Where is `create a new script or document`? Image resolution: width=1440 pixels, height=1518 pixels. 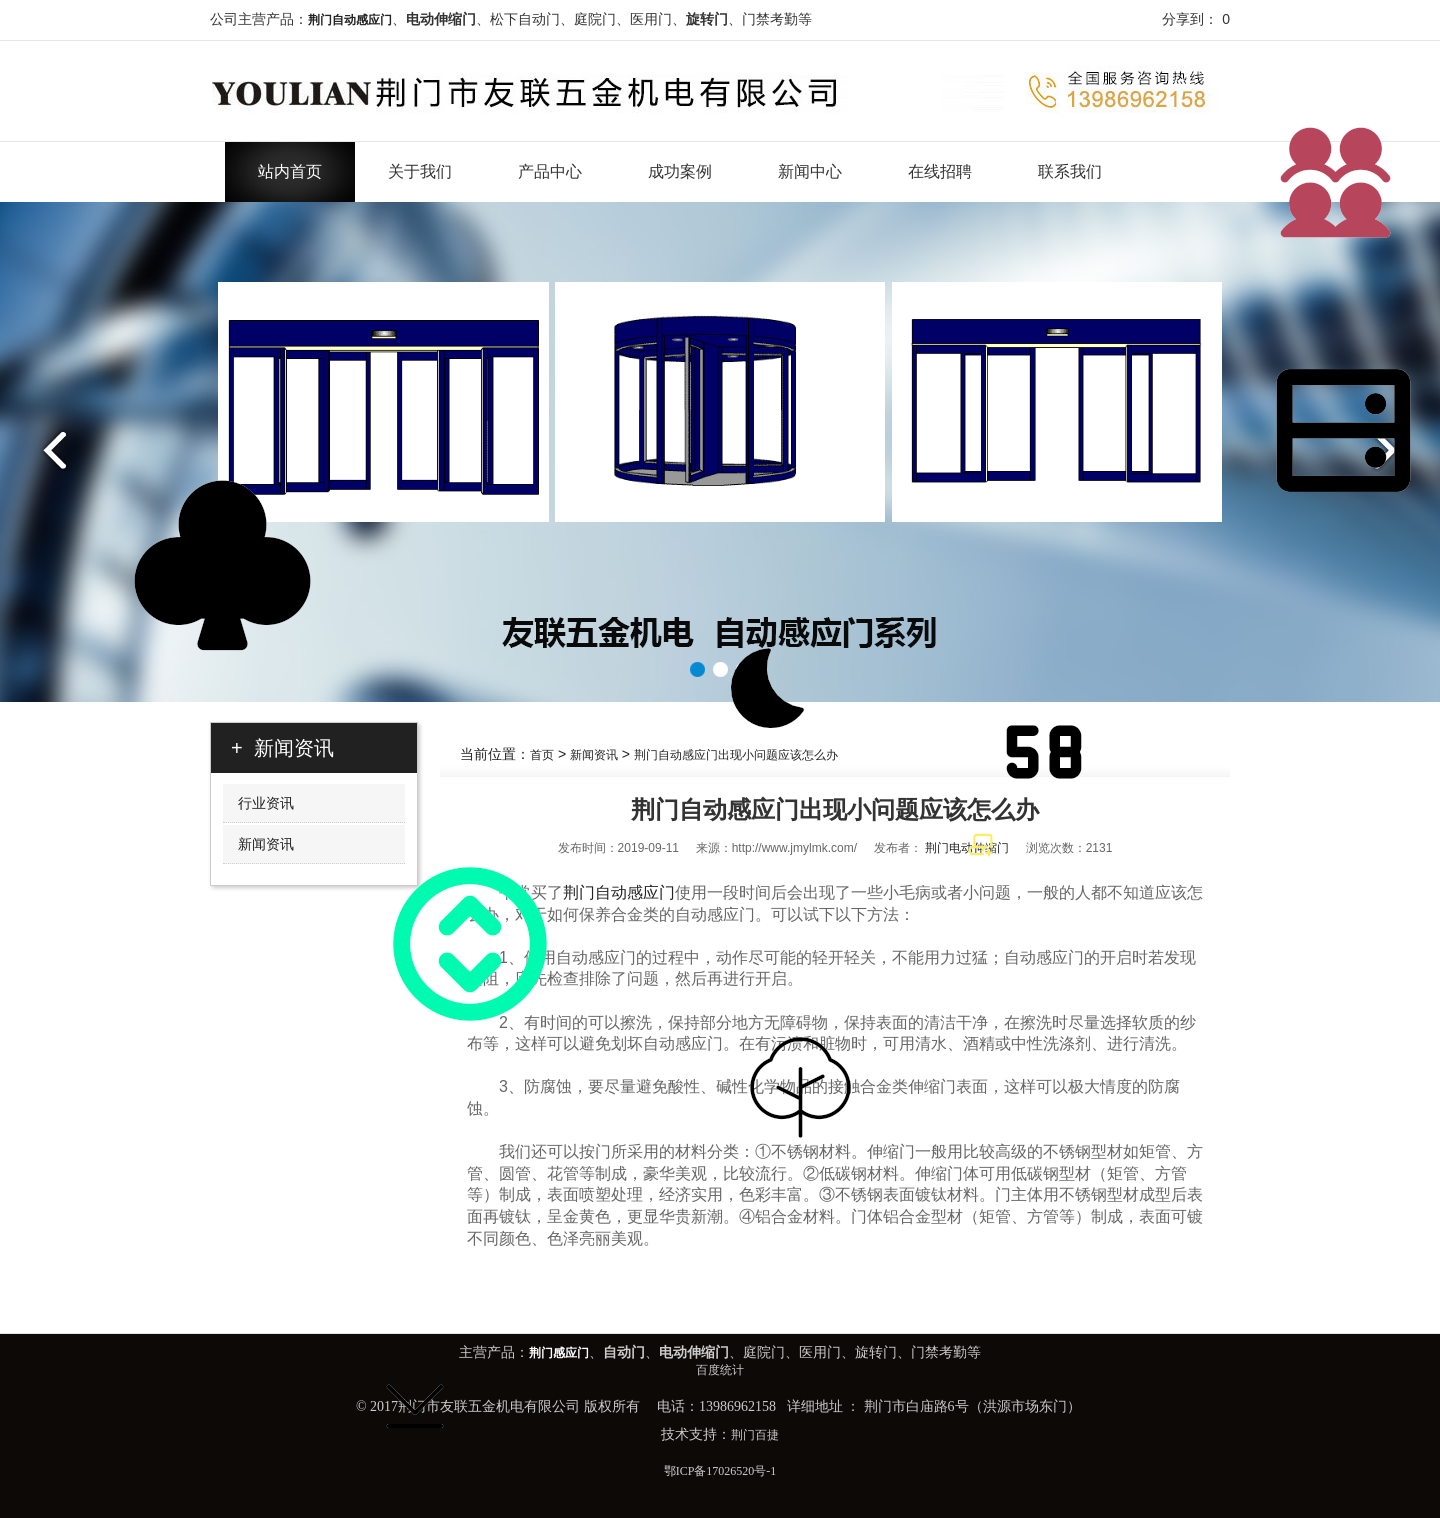 create a new script or document is located at coordinates (980, 844).